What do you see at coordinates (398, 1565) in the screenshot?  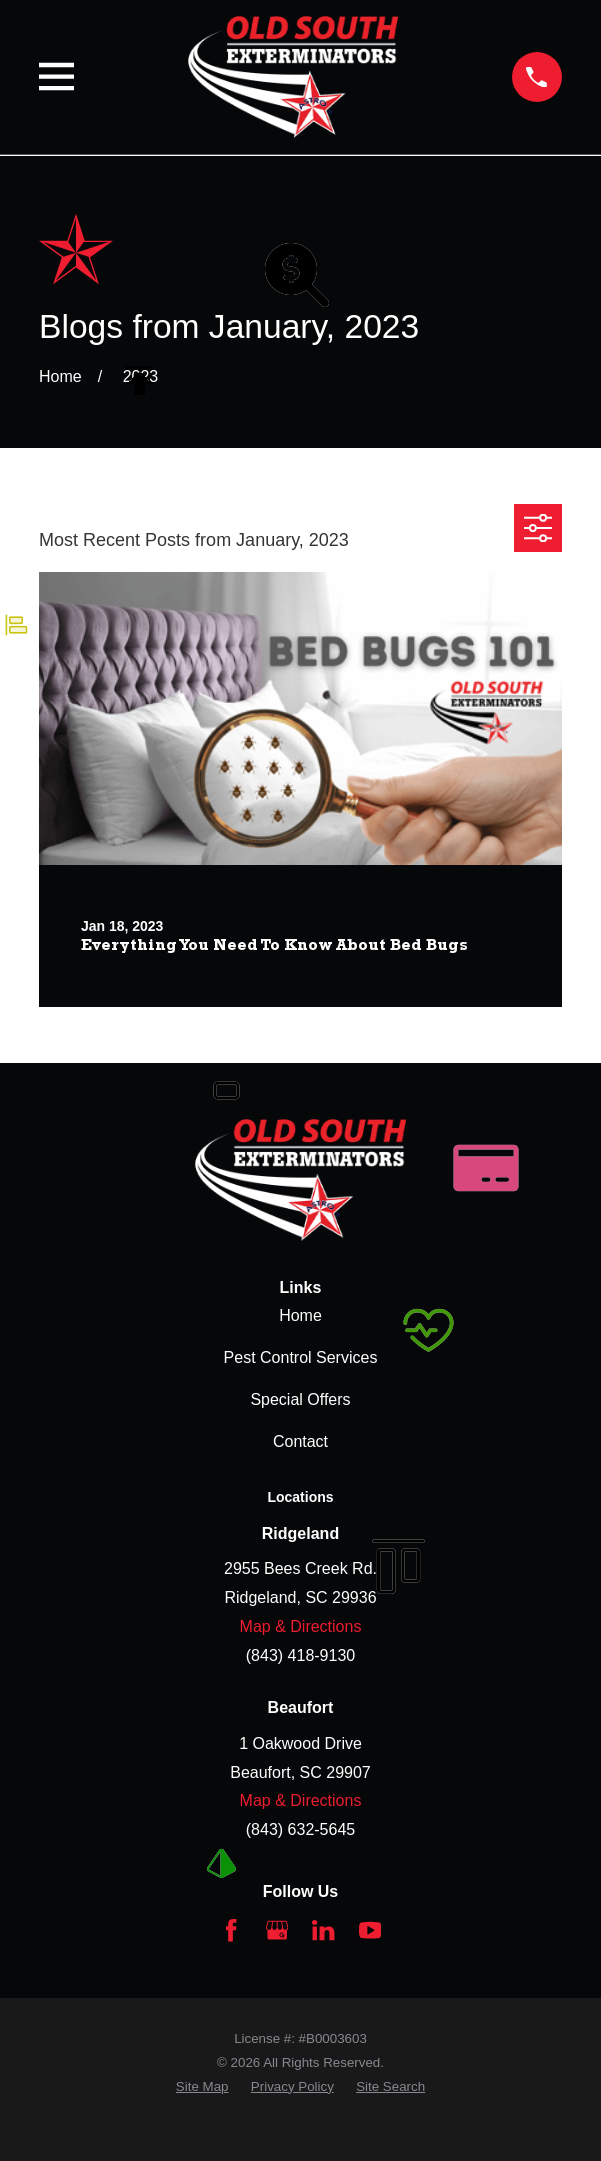 I see `align selected elements to the top` at bounding box center [398, 1565].